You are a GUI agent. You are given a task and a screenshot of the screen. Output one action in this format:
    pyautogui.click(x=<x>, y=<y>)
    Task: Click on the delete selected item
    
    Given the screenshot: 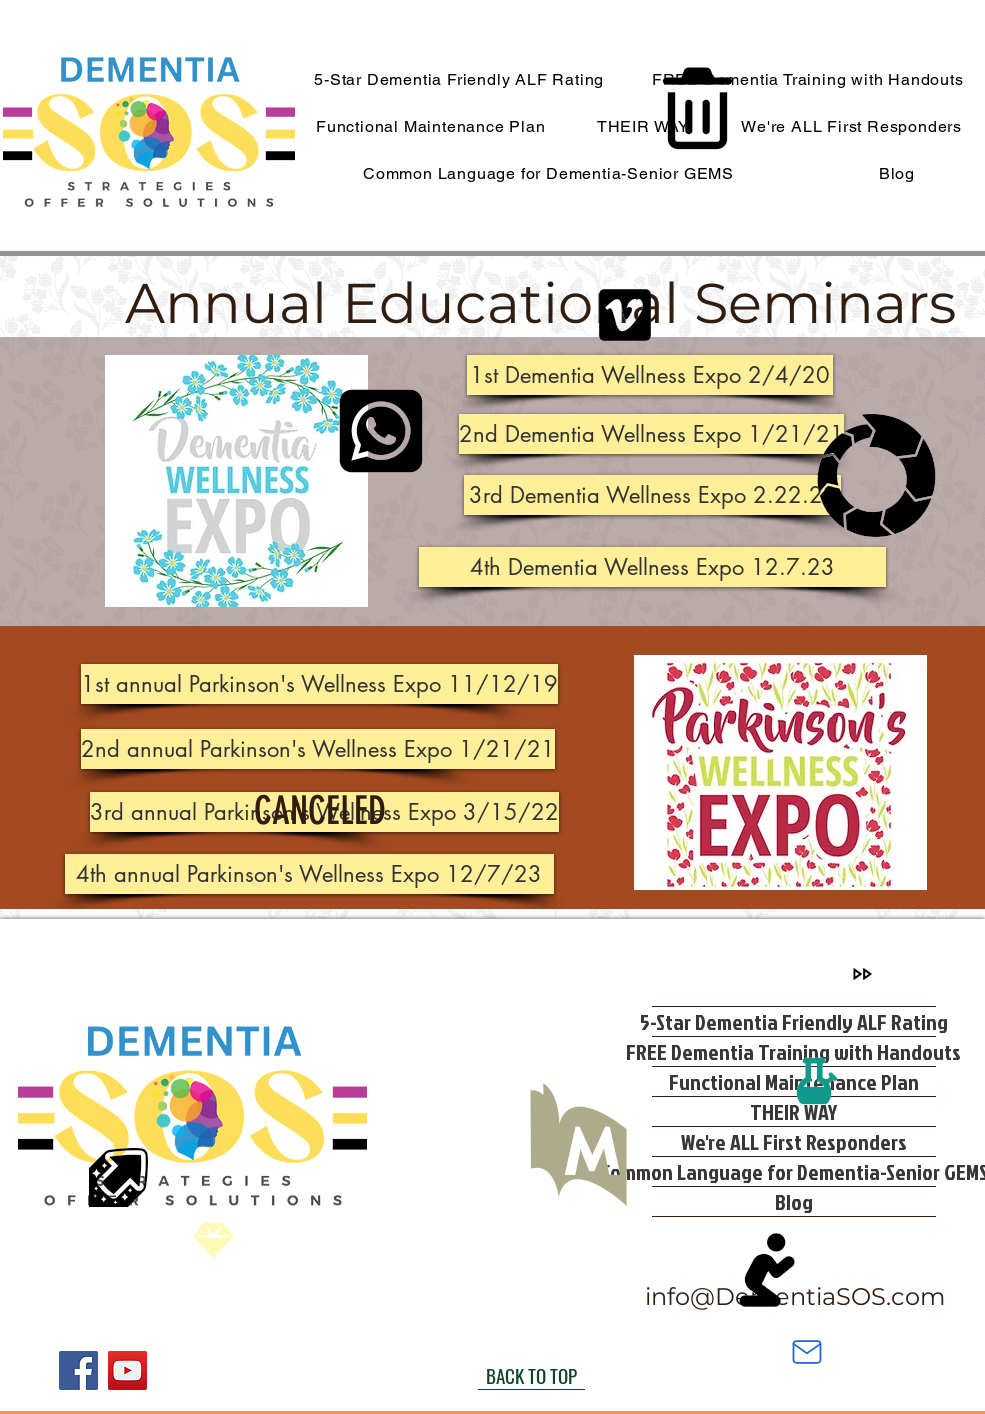 What is the action you would take?
    pyautogui.click(x=697, y=109)
    